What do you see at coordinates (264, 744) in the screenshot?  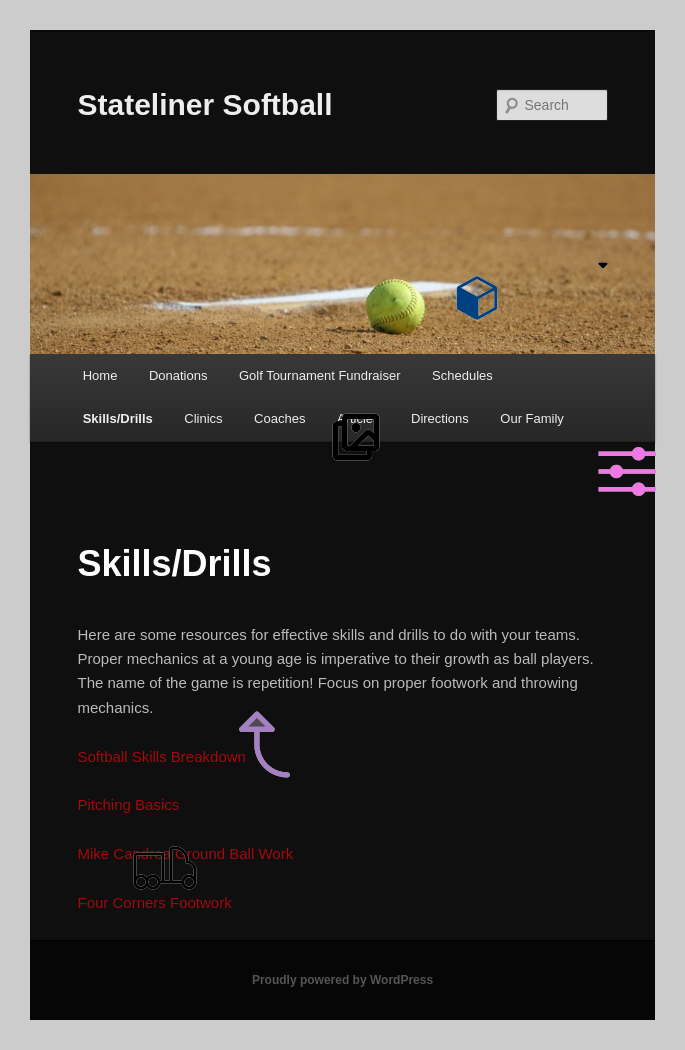 I see `go back and up in navigation` at bounding box center [264, 744].